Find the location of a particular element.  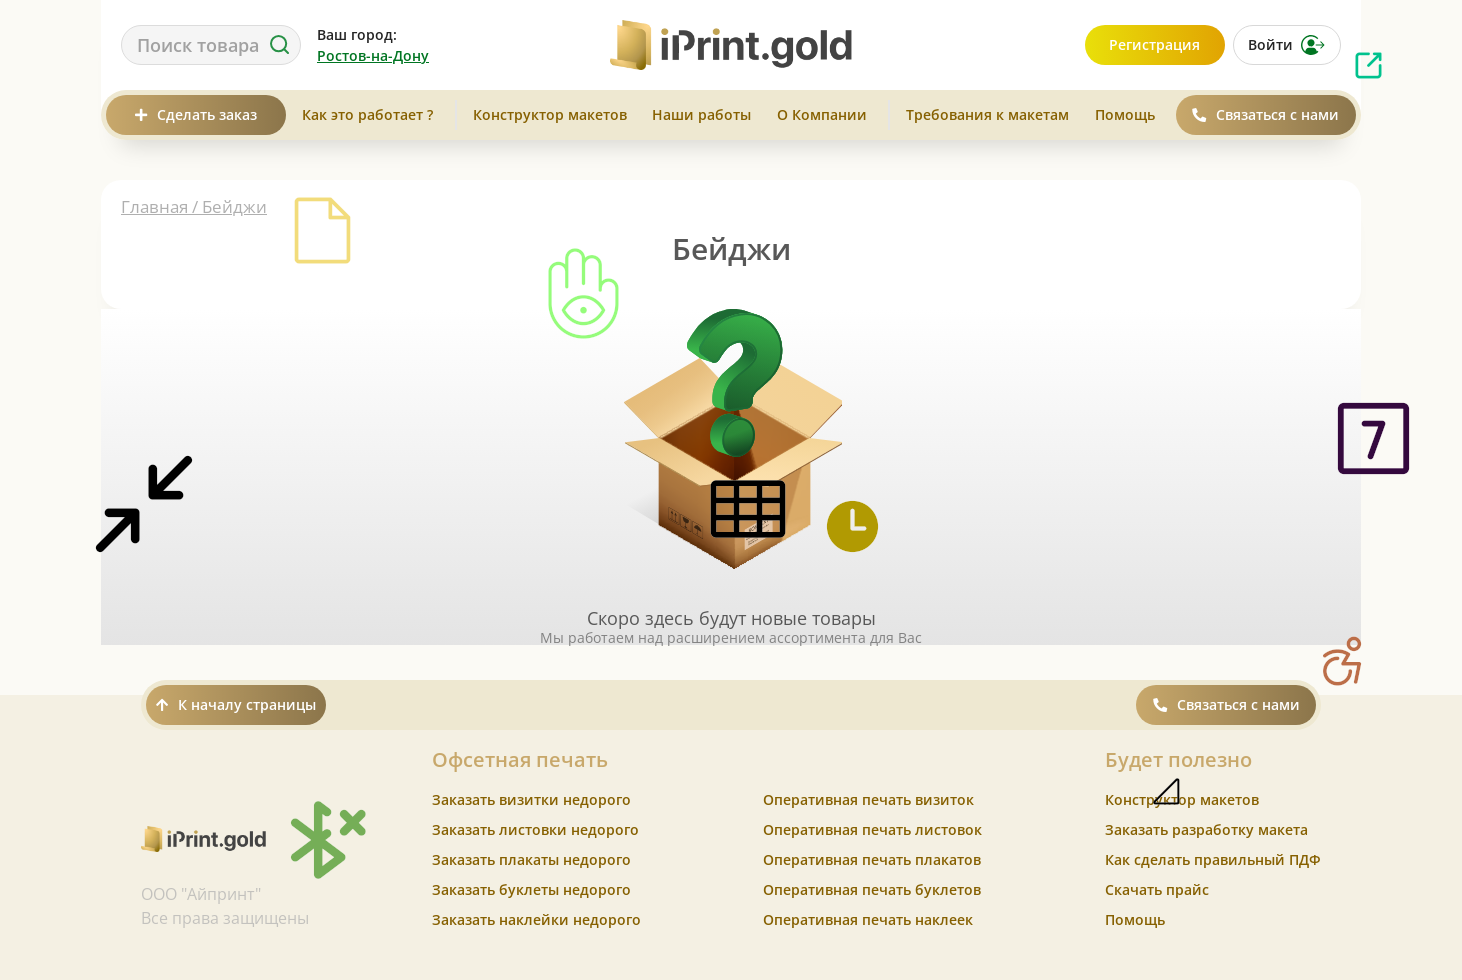

bluetooth connection disabled or unavailable is located at coordinates (324, 840).